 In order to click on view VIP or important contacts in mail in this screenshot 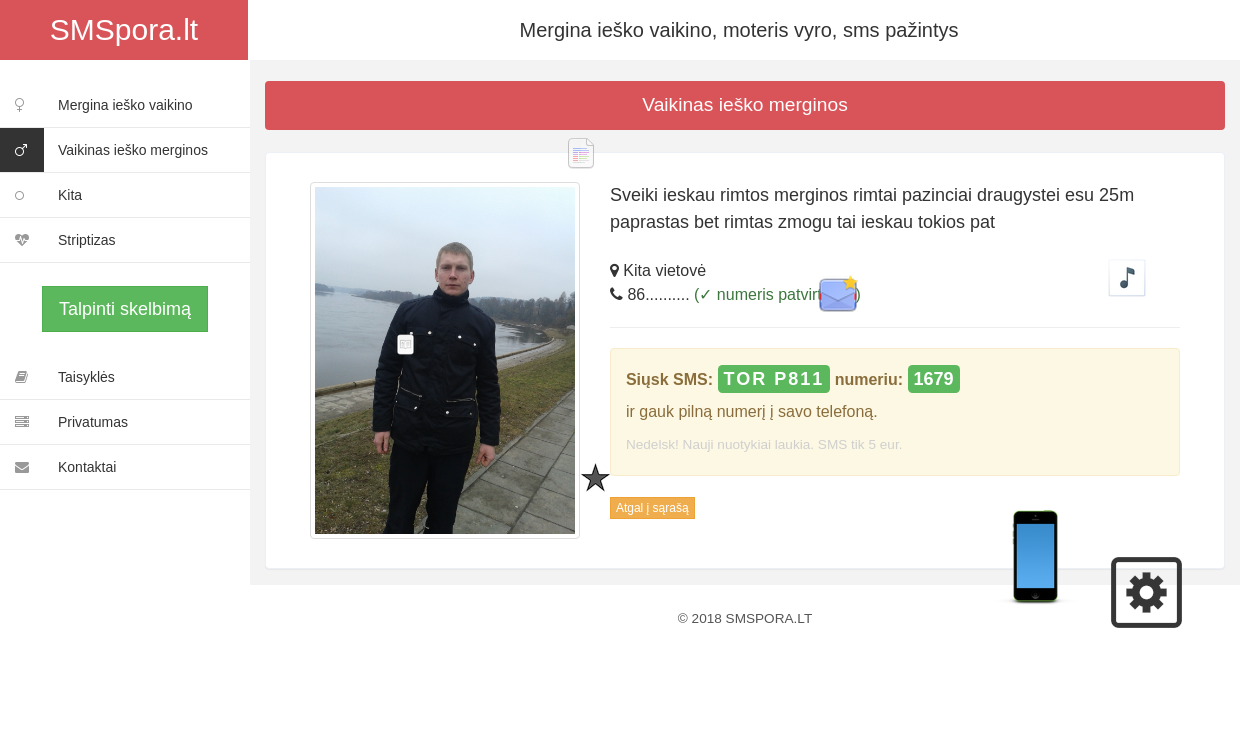, I will do `click(595, 477)`.